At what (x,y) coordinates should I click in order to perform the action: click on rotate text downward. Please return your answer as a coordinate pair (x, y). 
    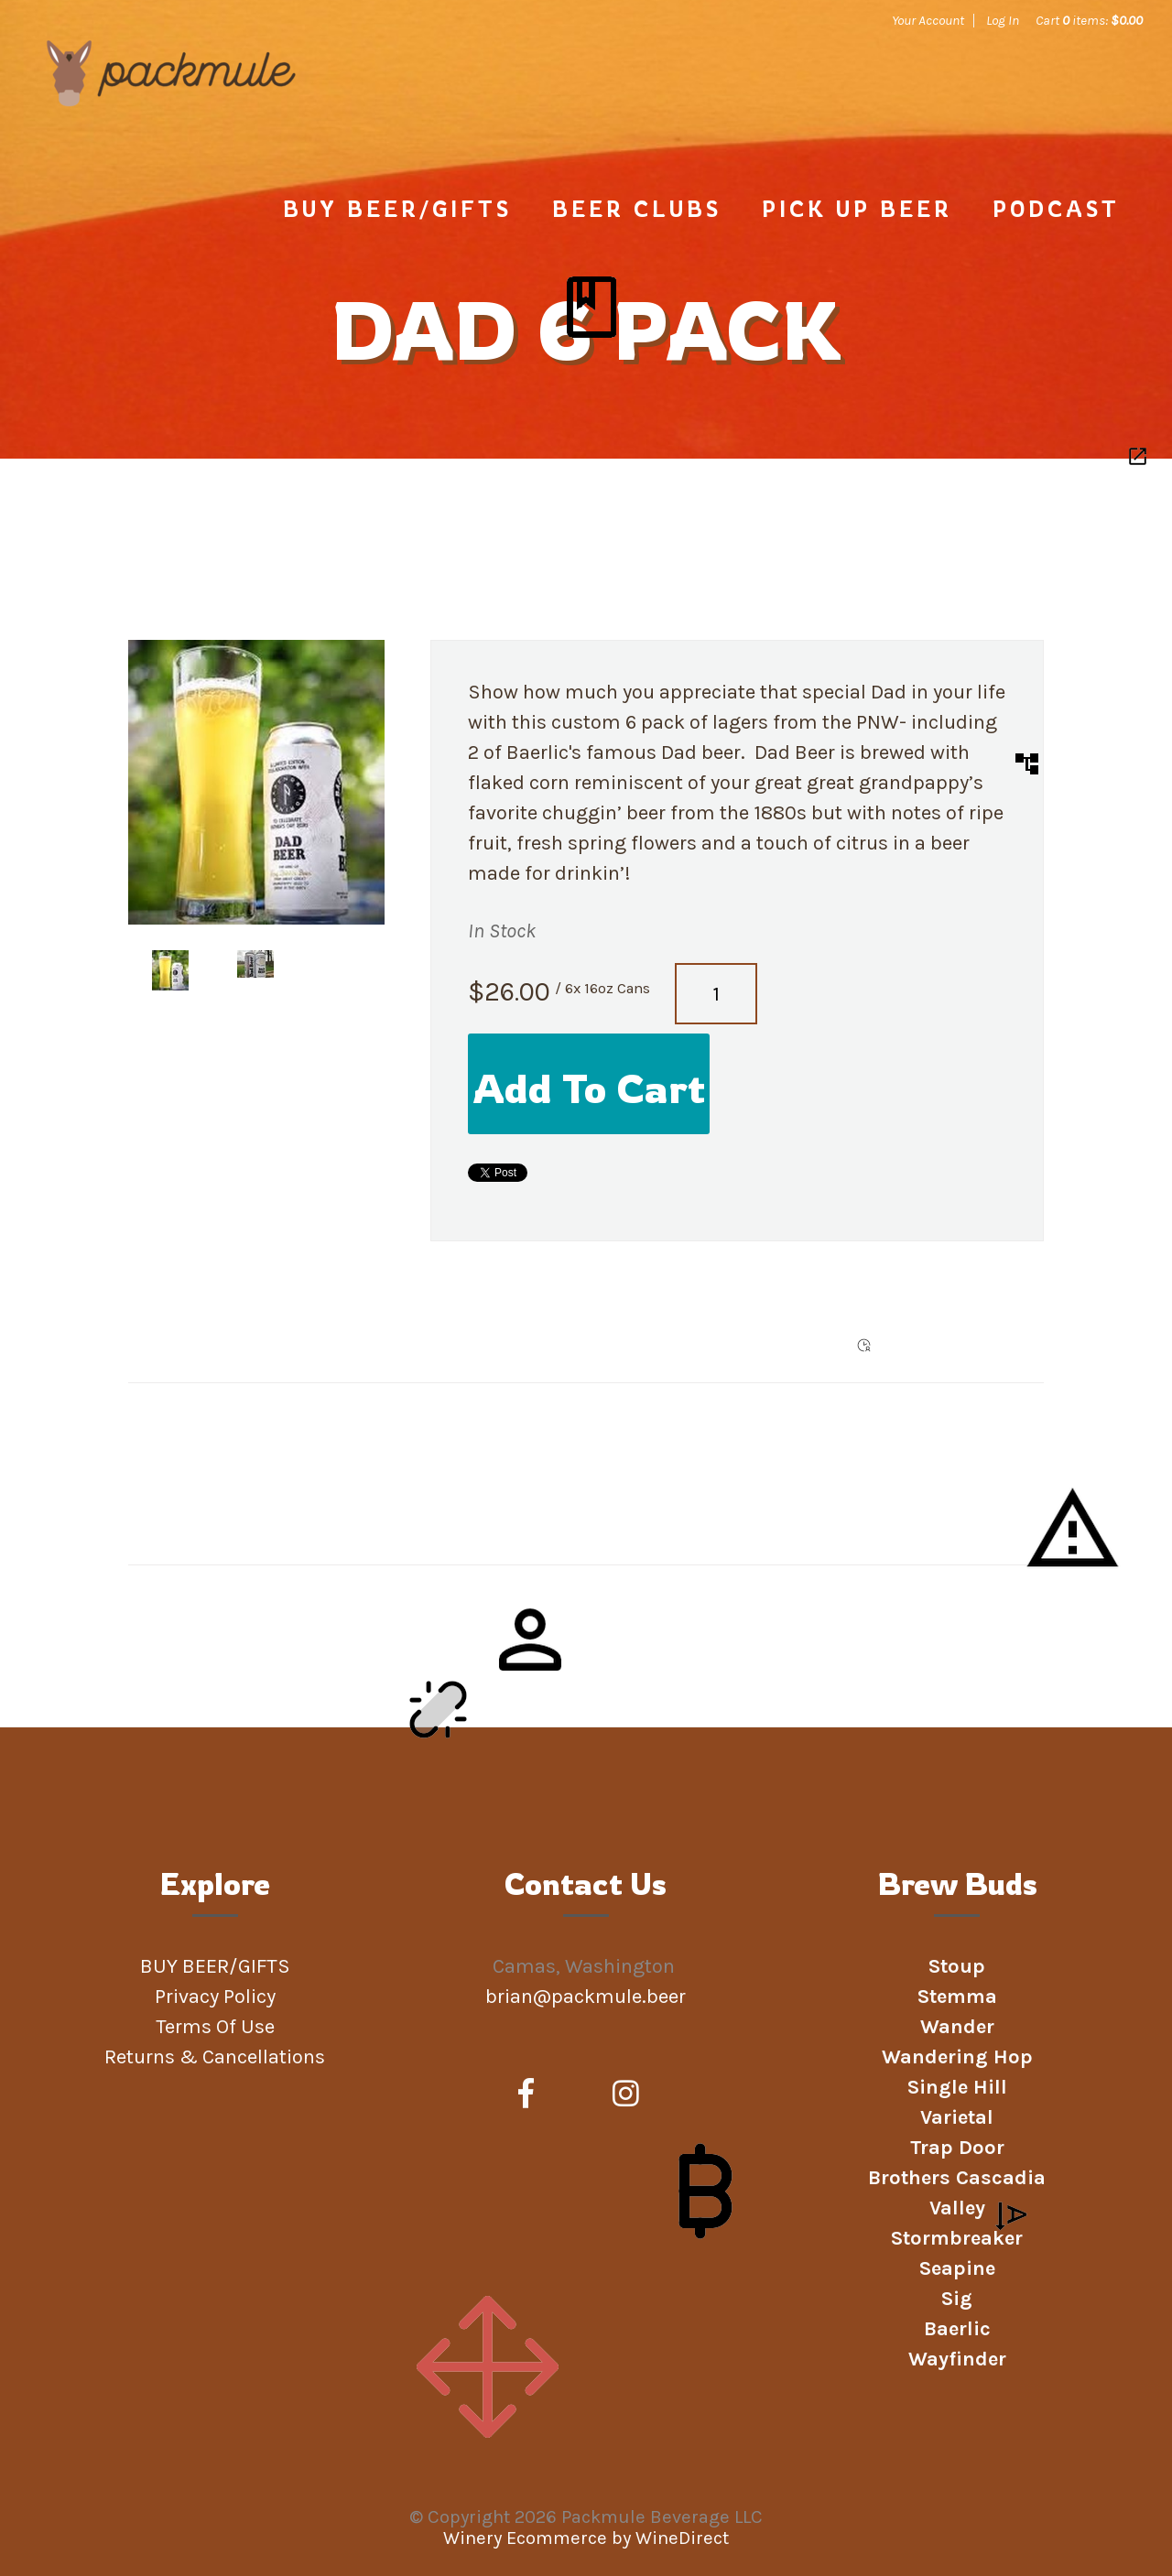
    Looking at the image, I should click on (1011, 2216).